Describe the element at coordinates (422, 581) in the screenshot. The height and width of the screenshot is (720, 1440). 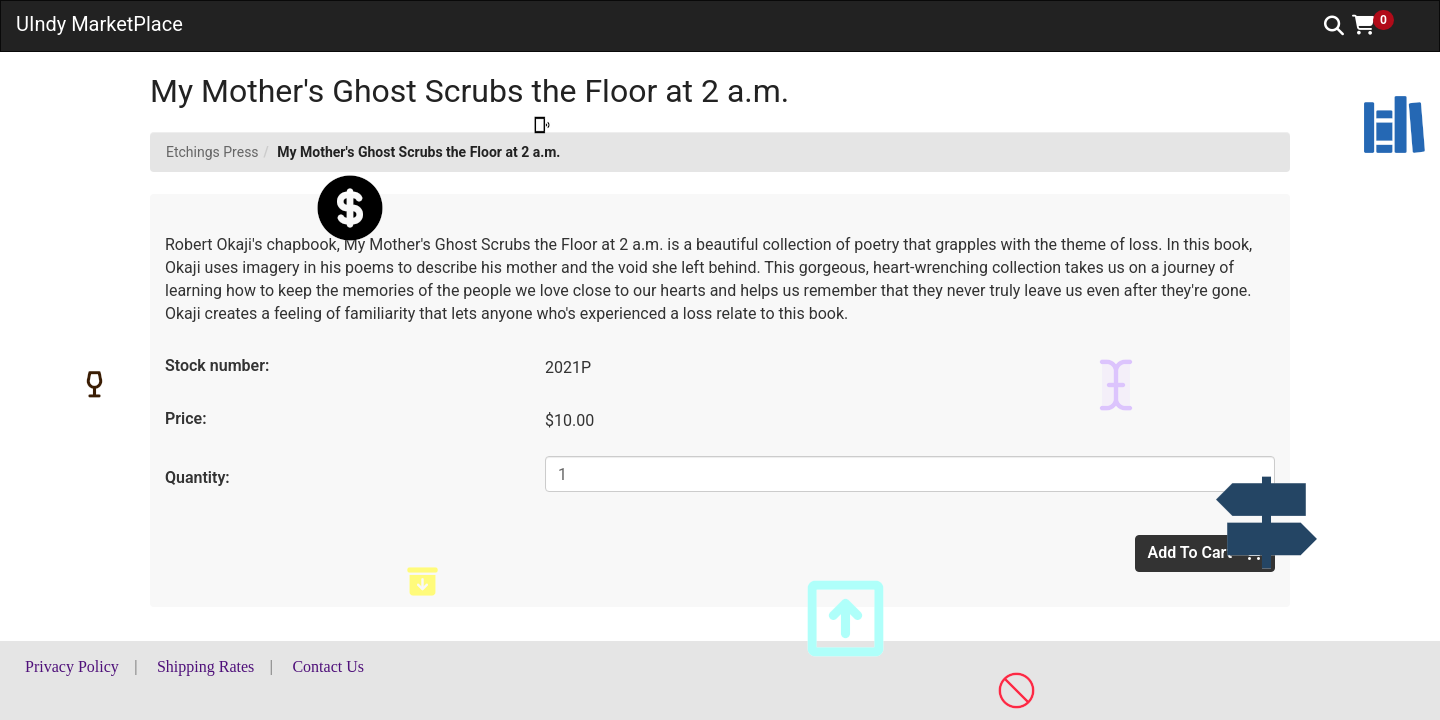
I see `archive selected item` at that location.